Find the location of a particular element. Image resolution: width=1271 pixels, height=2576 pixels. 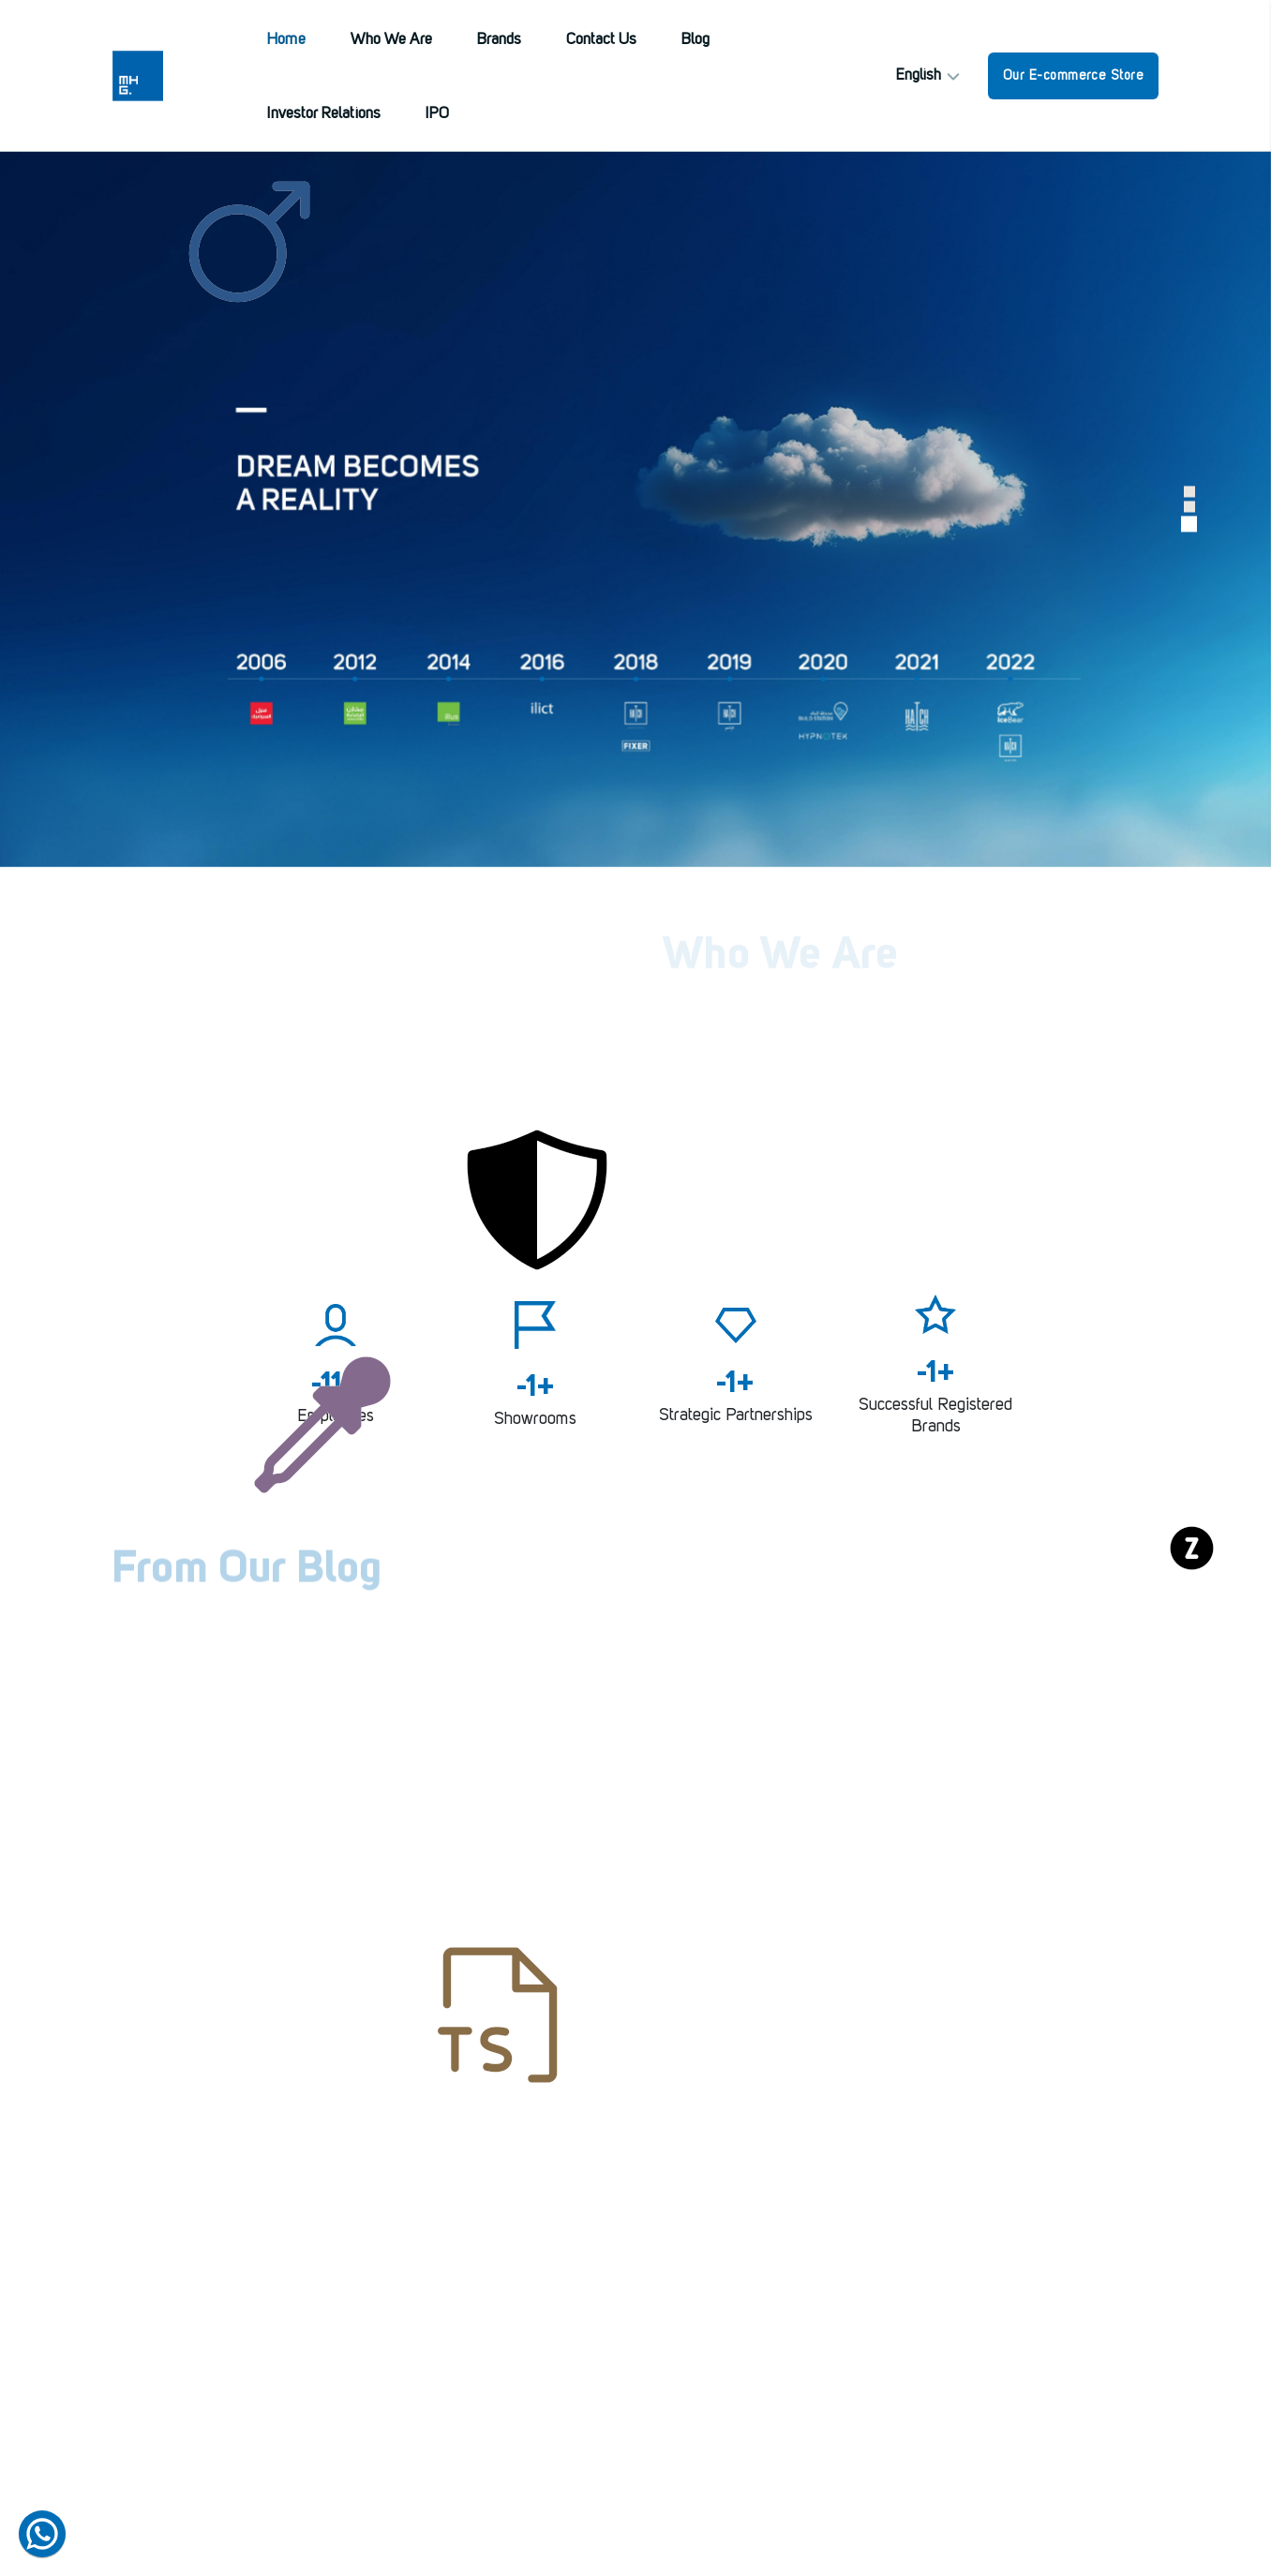

indicates partial security or protection status is located at coordinates (537, 1200).